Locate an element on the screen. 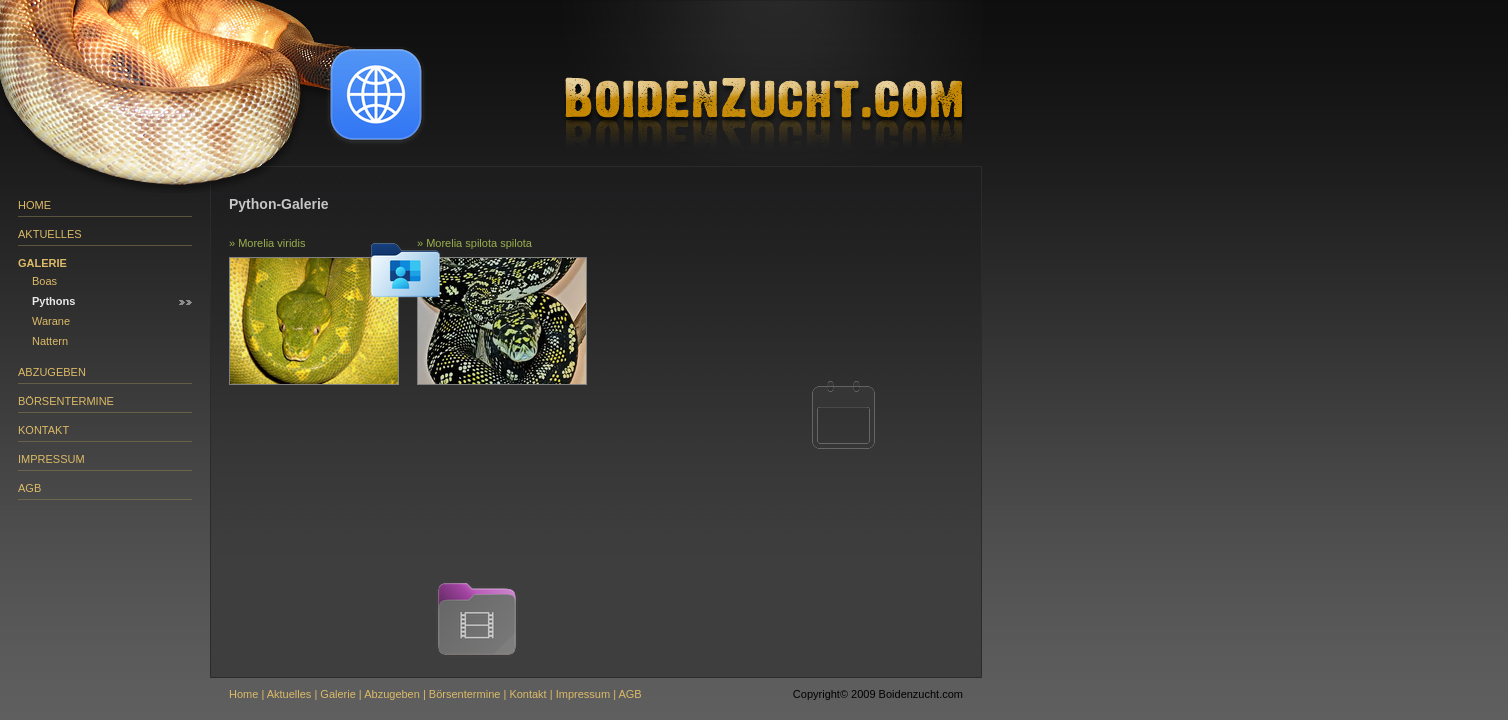 This screenshot has height=720, width=1508. open calendar app is located at coordinates (843, 417).